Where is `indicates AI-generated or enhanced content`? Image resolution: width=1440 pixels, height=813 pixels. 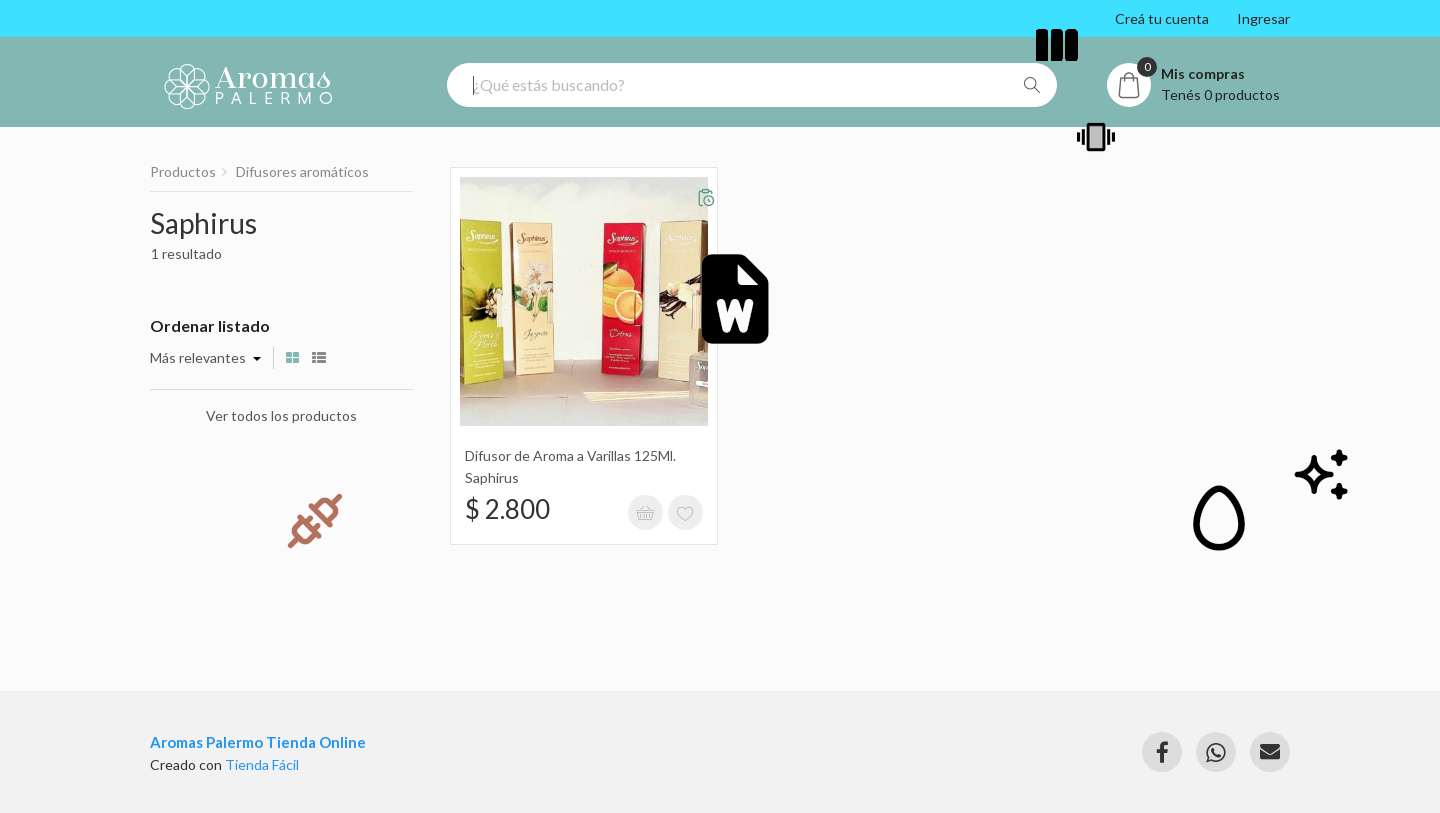 indicates AI-generated or enhanced content is located at coordinates (1322, 474).